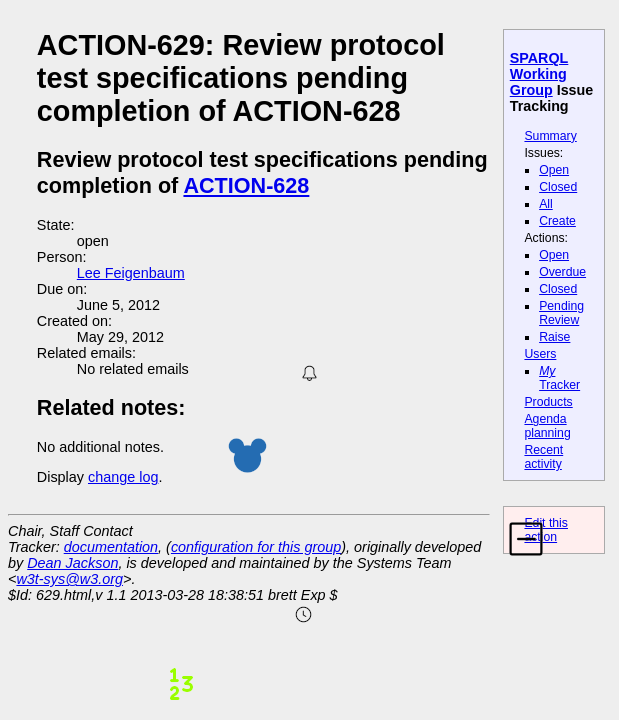  Describe the element at coordinates (309, 373) in the screenshot. I see `view notifications` at that location.